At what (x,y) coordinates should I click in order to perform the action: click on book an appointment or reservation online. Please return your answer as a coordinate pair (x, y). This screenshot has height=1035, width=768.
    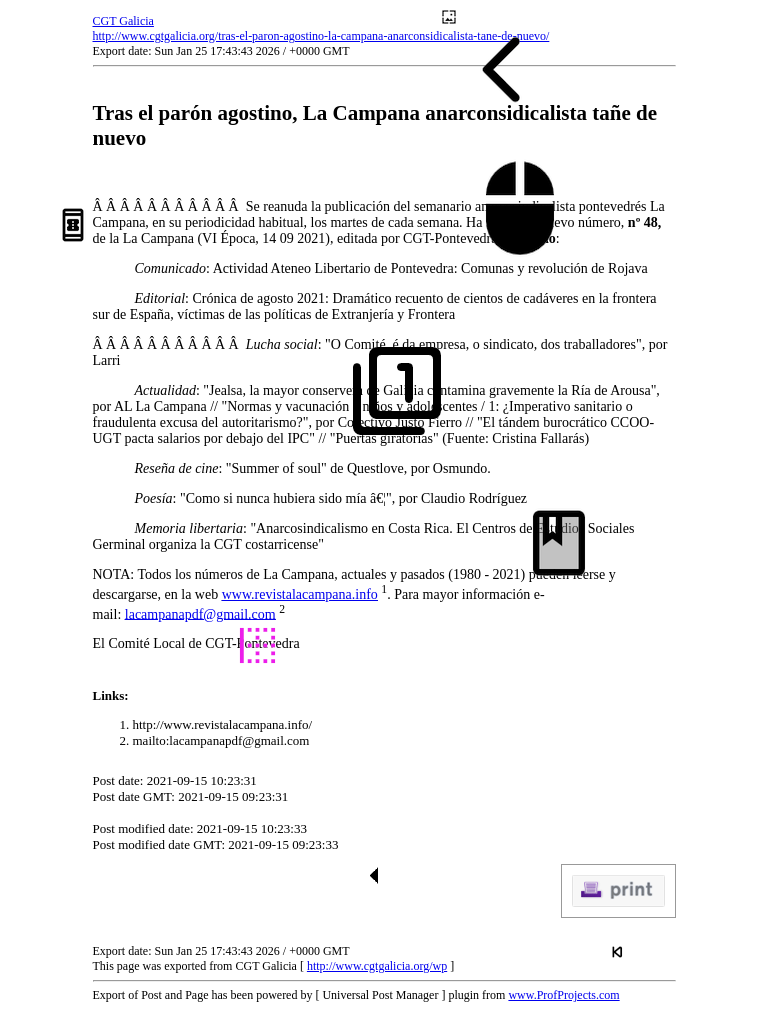
    Looking at the image, I should click on (73, 225).